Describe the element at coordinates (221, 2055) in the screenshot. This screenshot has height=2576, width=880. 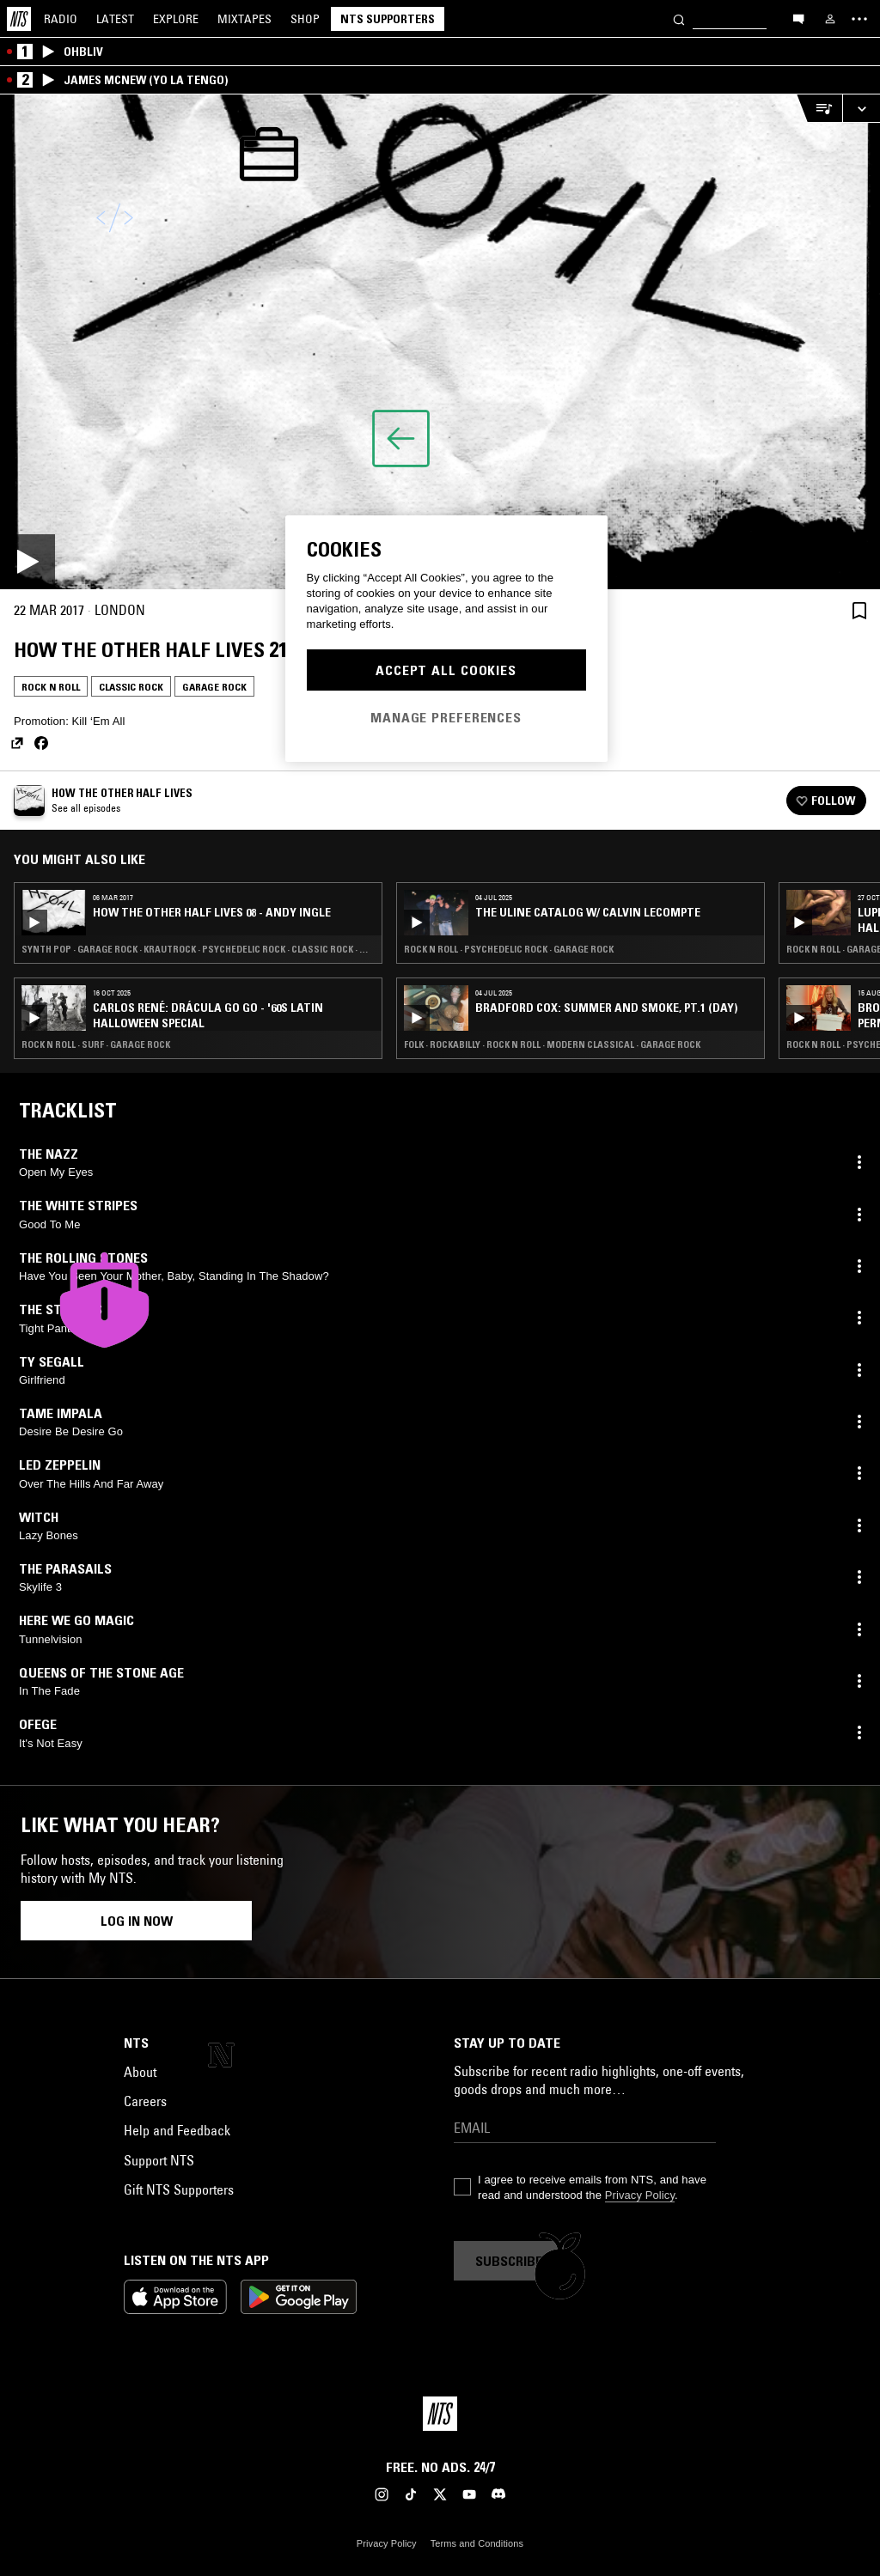
I see `open the Notion app` at that location.